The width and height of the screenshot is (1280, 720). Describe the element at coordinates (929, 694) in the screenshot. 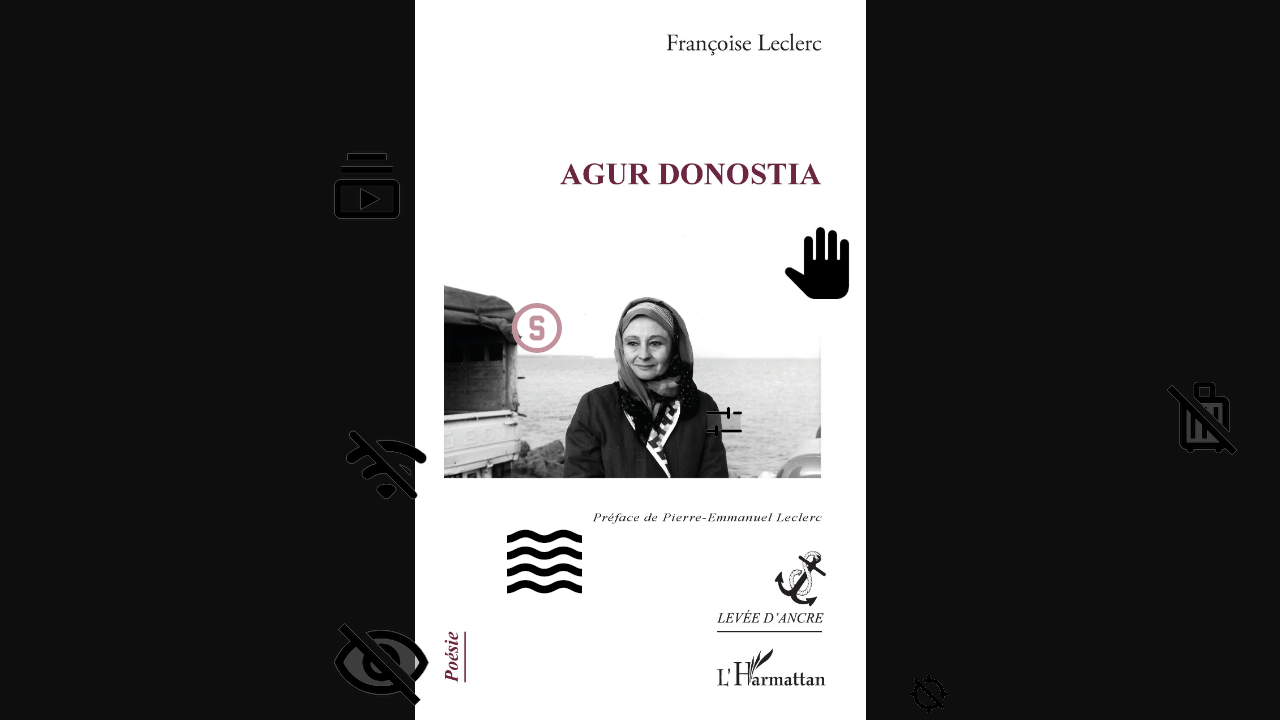

I see `GPS or location services are disabled` at that location.